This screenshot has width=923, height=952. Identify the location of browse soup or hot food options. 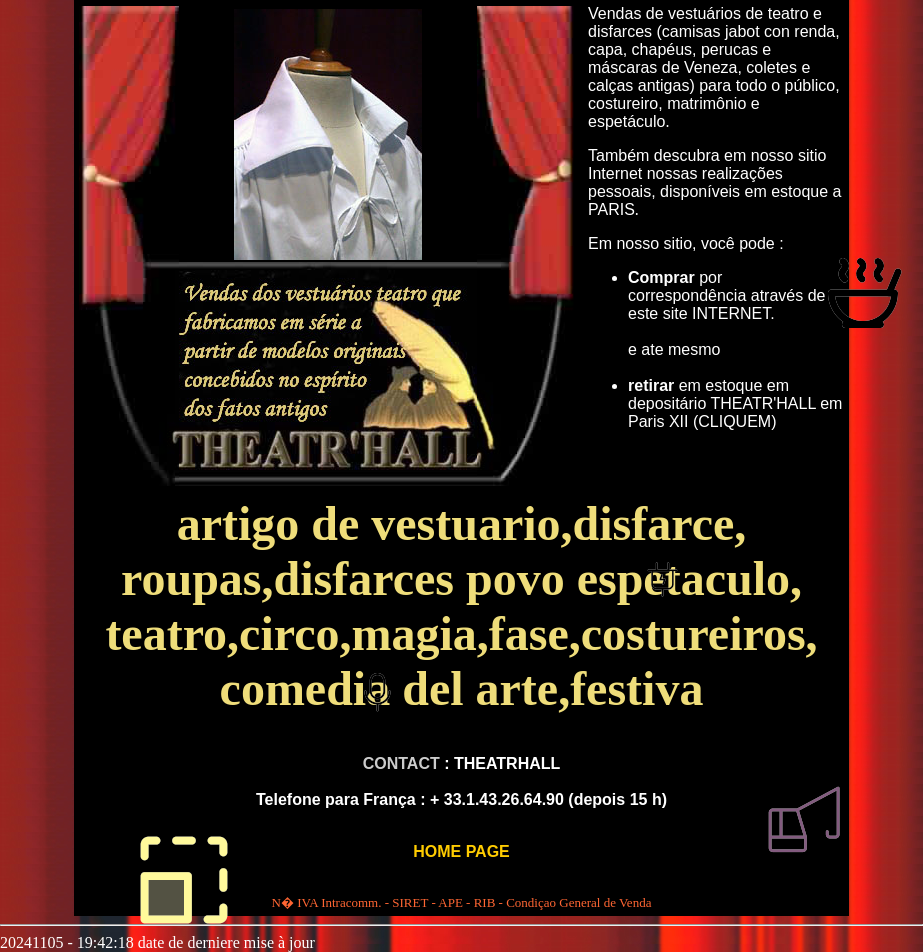
(863, 293).